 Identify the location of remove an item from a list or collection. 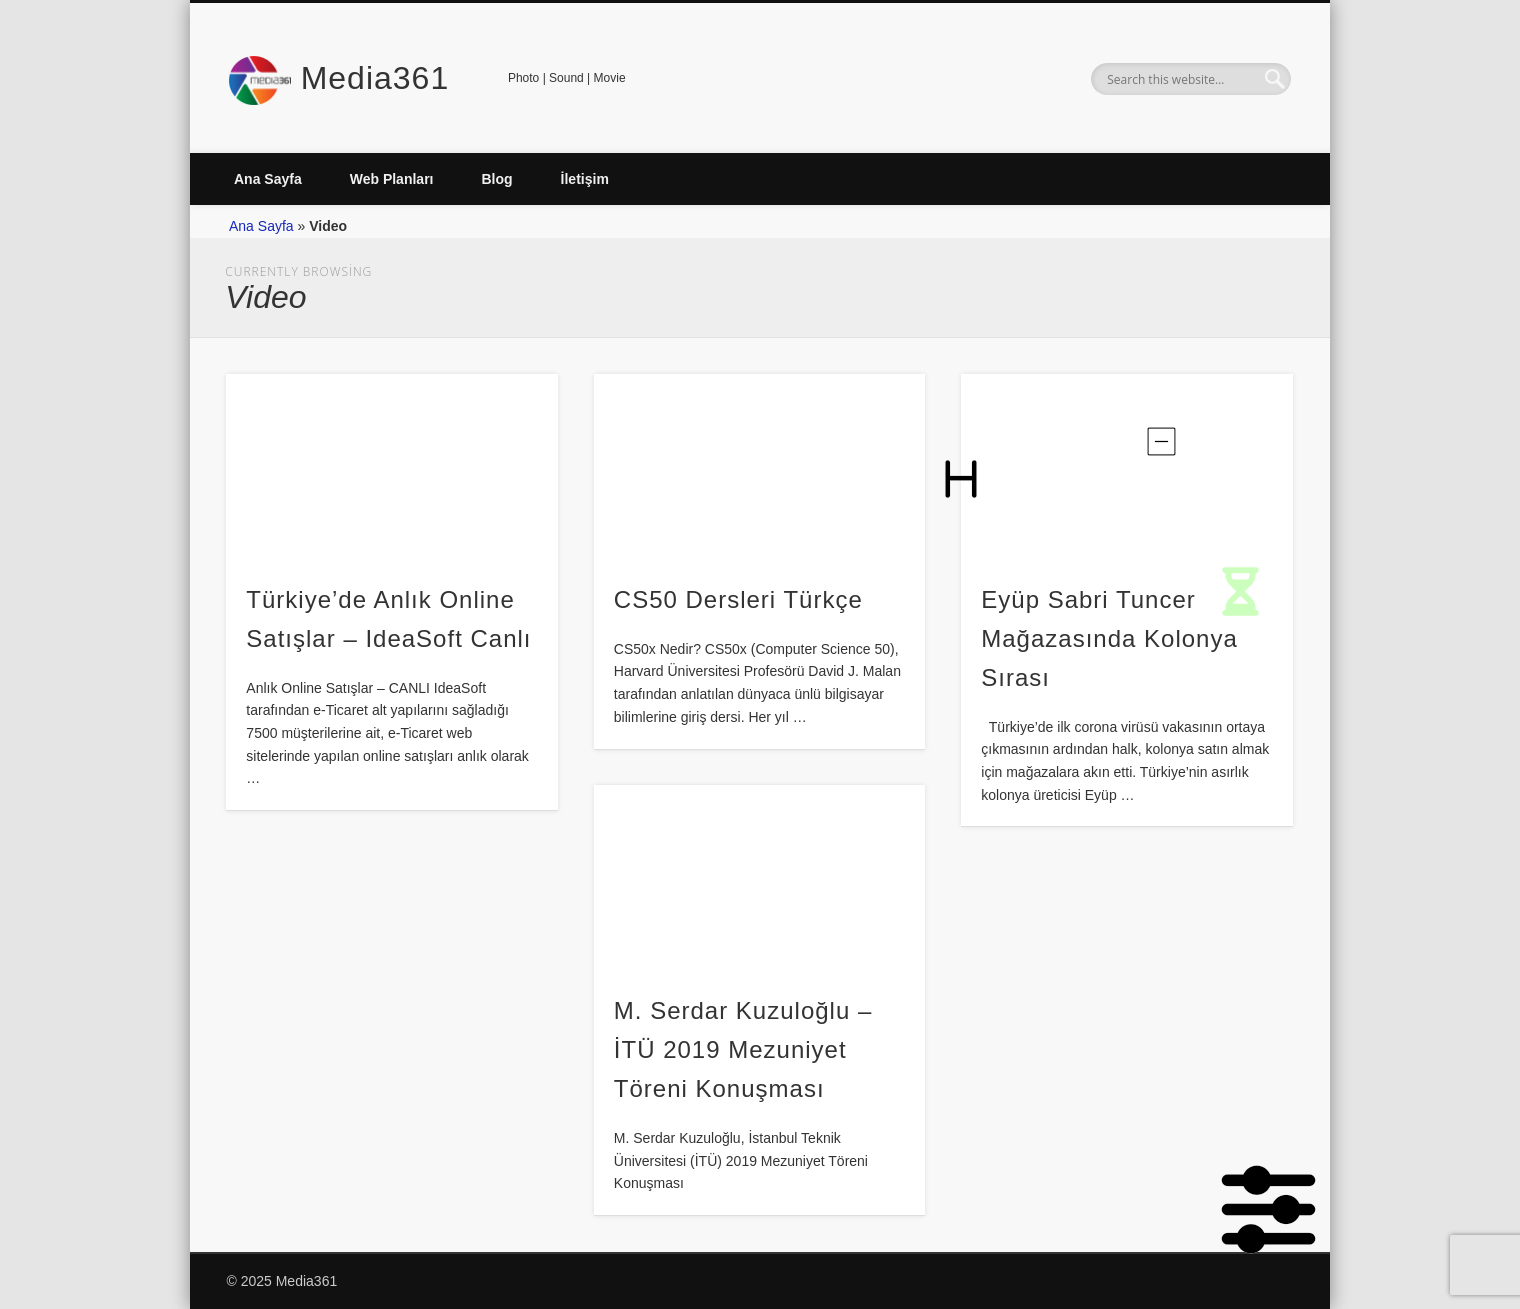
(1161, 441).